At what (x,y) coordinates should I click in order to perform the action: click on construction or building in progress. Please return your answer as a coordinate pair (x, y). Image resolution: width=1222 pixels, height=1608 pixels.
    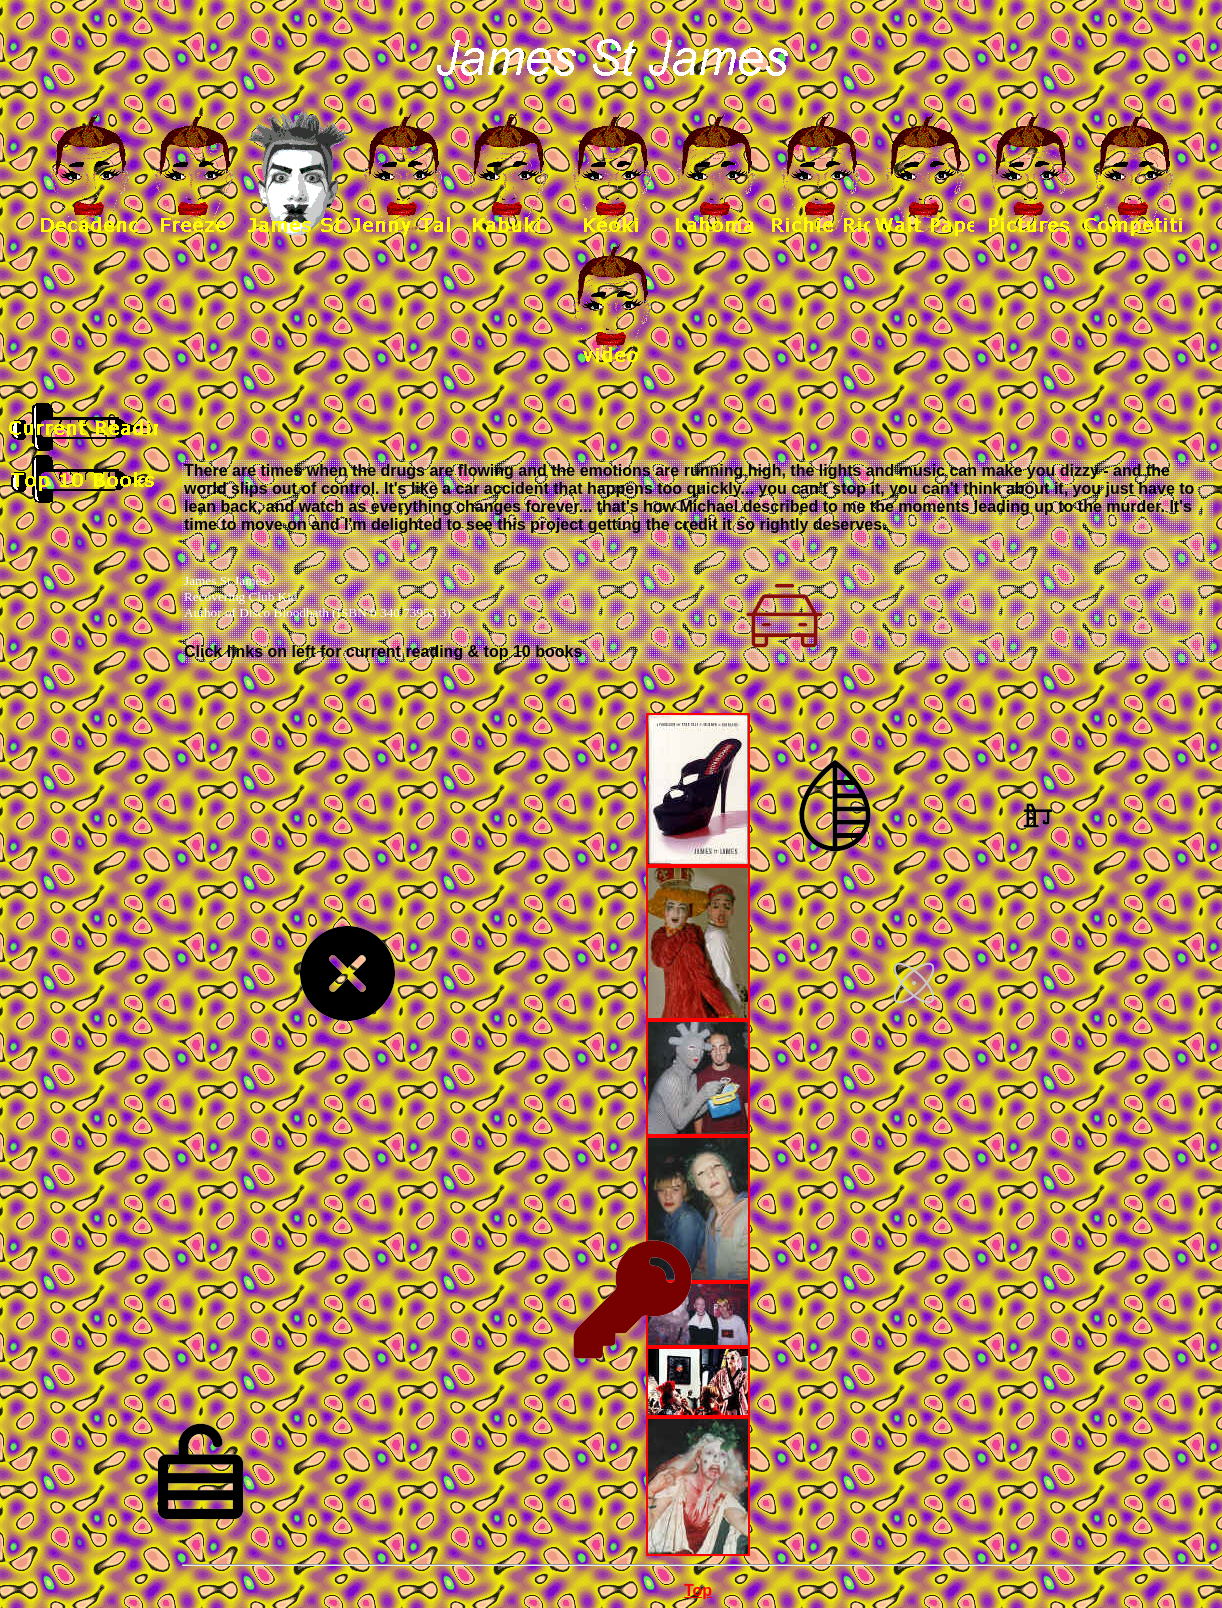
    Looking at the image, I should click on (1037, 815).